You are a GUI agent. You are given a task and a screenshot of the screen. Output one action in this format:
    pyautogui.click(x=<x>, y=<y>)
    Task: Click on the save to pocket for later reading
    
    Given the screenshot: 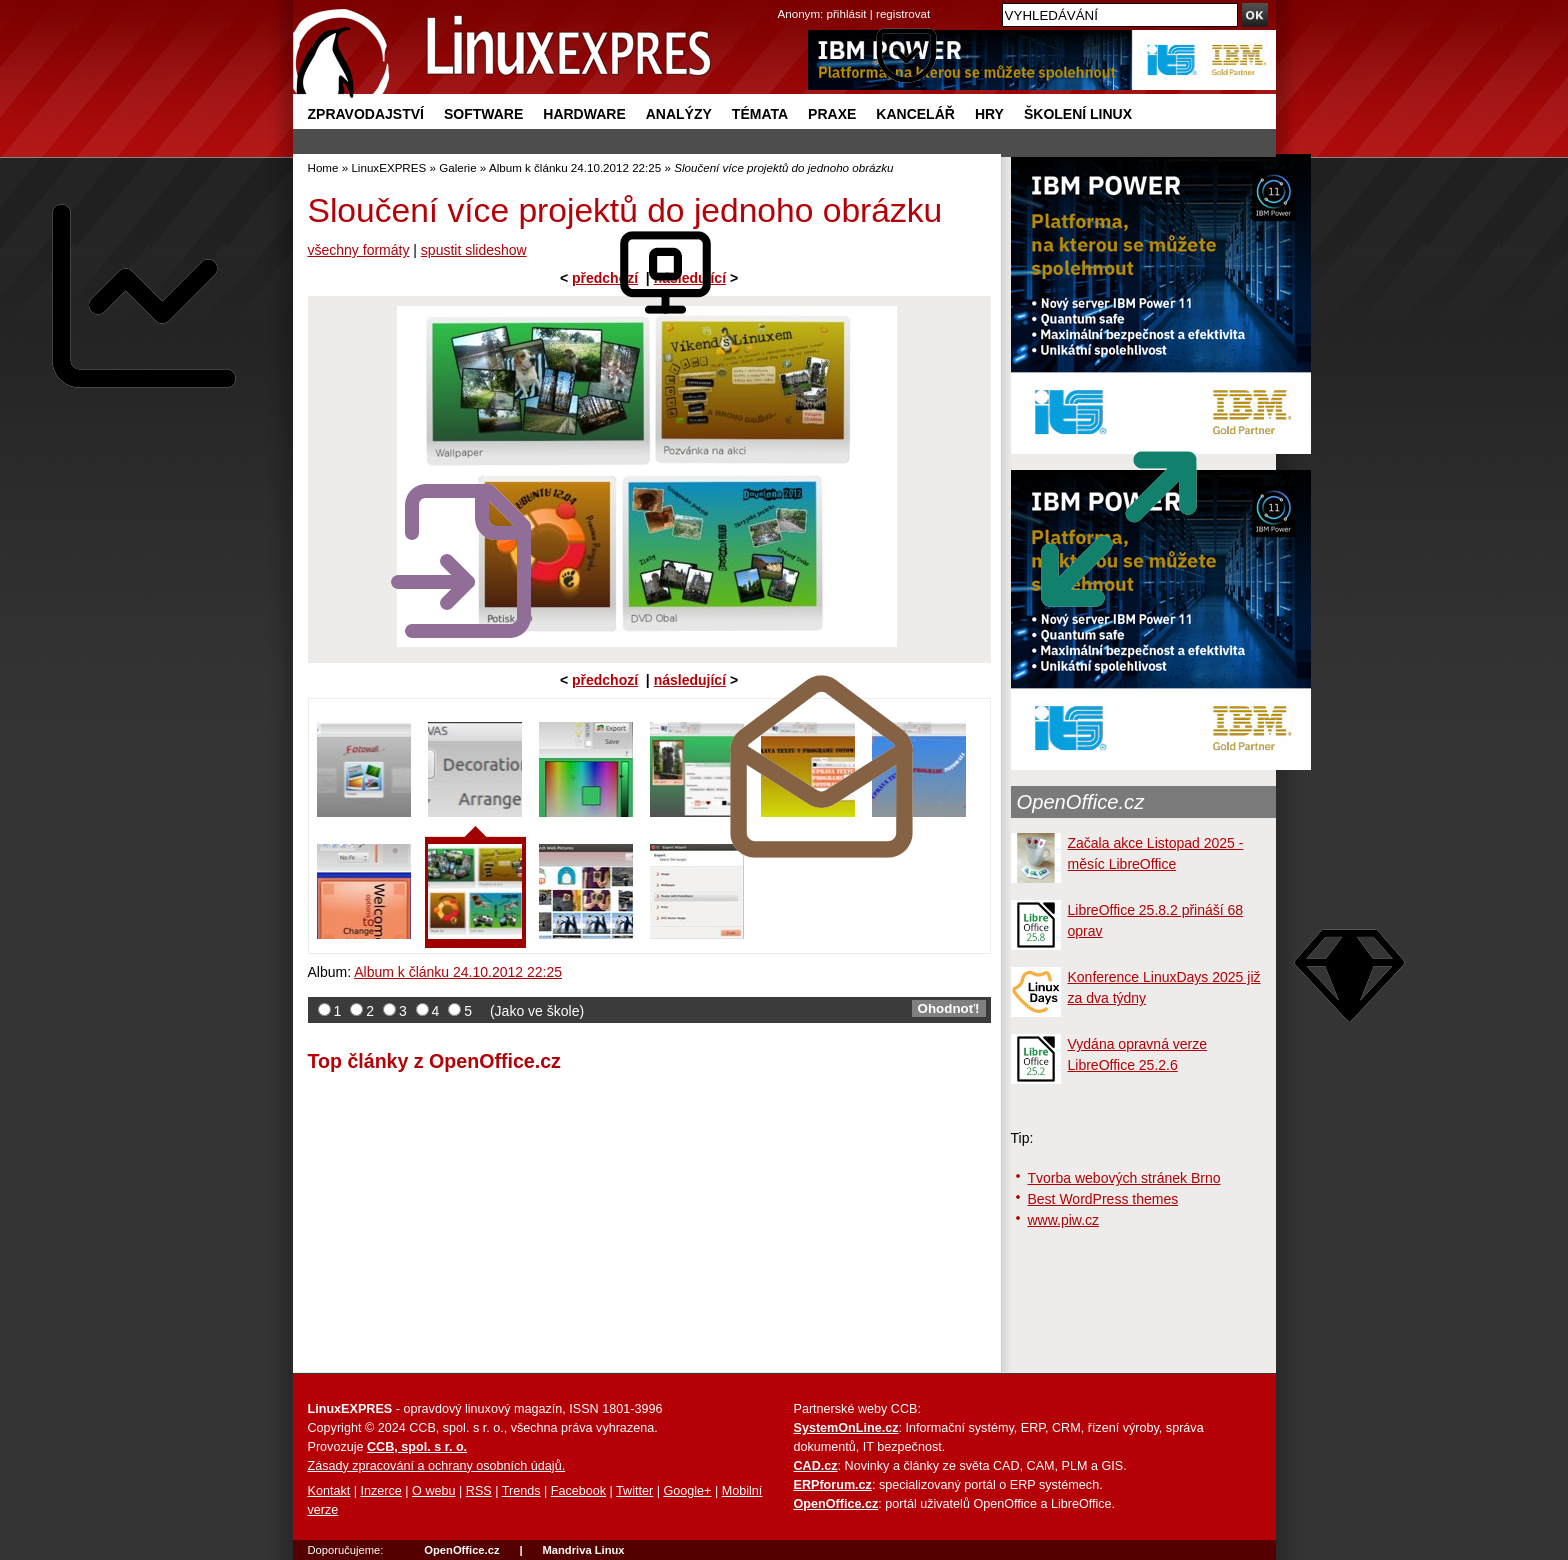 What is the action you would take?
    pyautogui.click(x=906, y=55)
    